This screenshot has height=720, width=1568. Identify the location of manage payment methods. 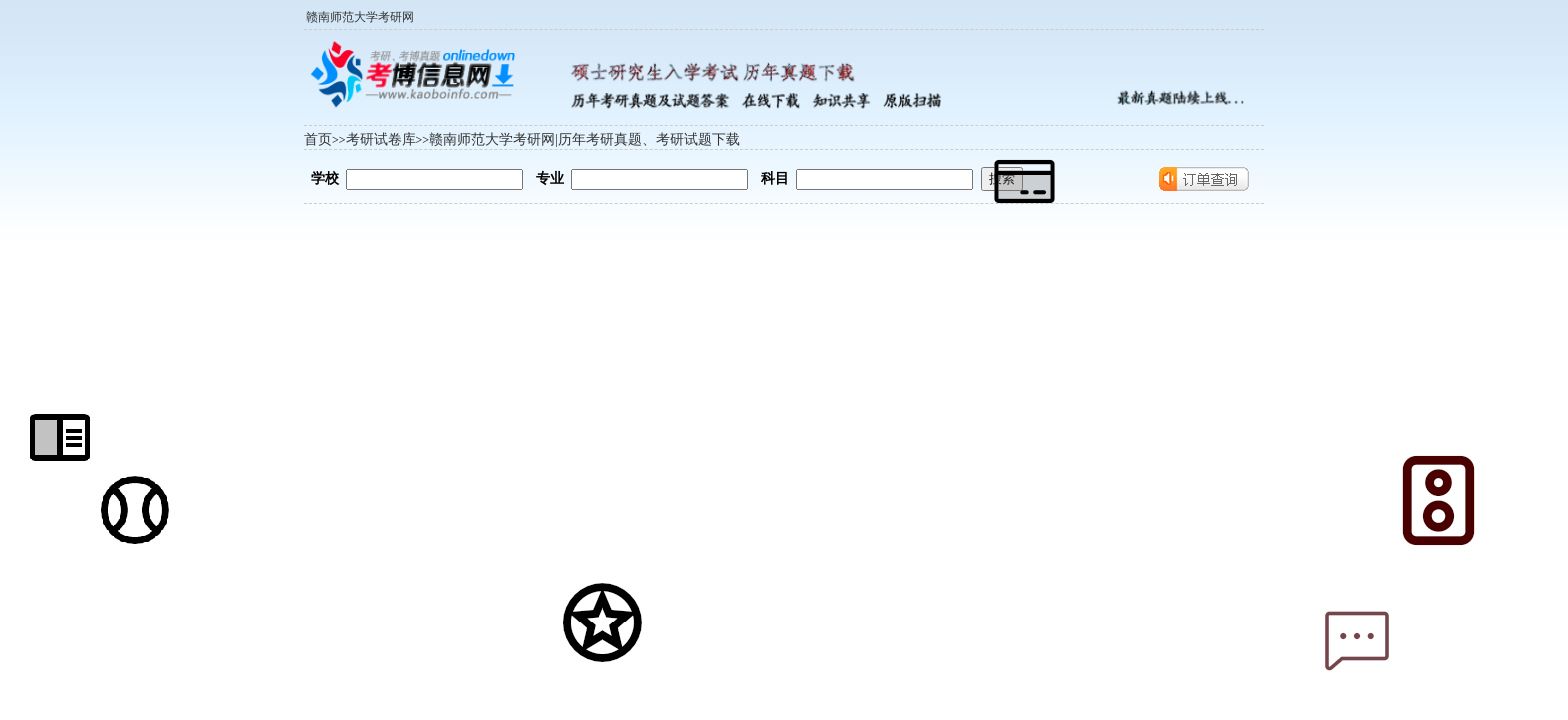
(1024, 181).